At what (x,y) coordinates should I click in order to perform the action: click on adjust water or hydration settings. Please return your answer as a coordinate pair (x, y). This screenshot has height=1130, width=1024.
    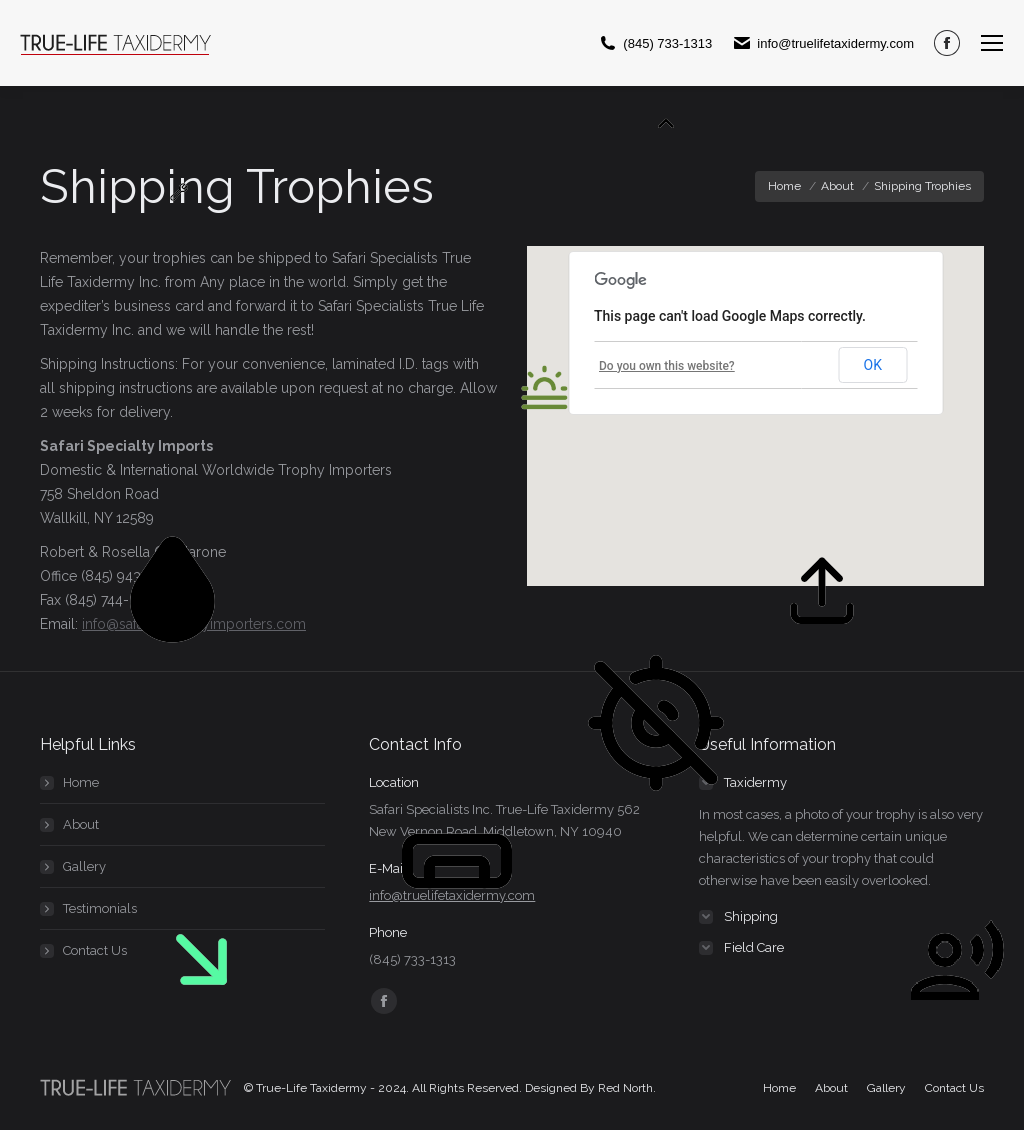
    Looking at the image, I should click on (172, 589).